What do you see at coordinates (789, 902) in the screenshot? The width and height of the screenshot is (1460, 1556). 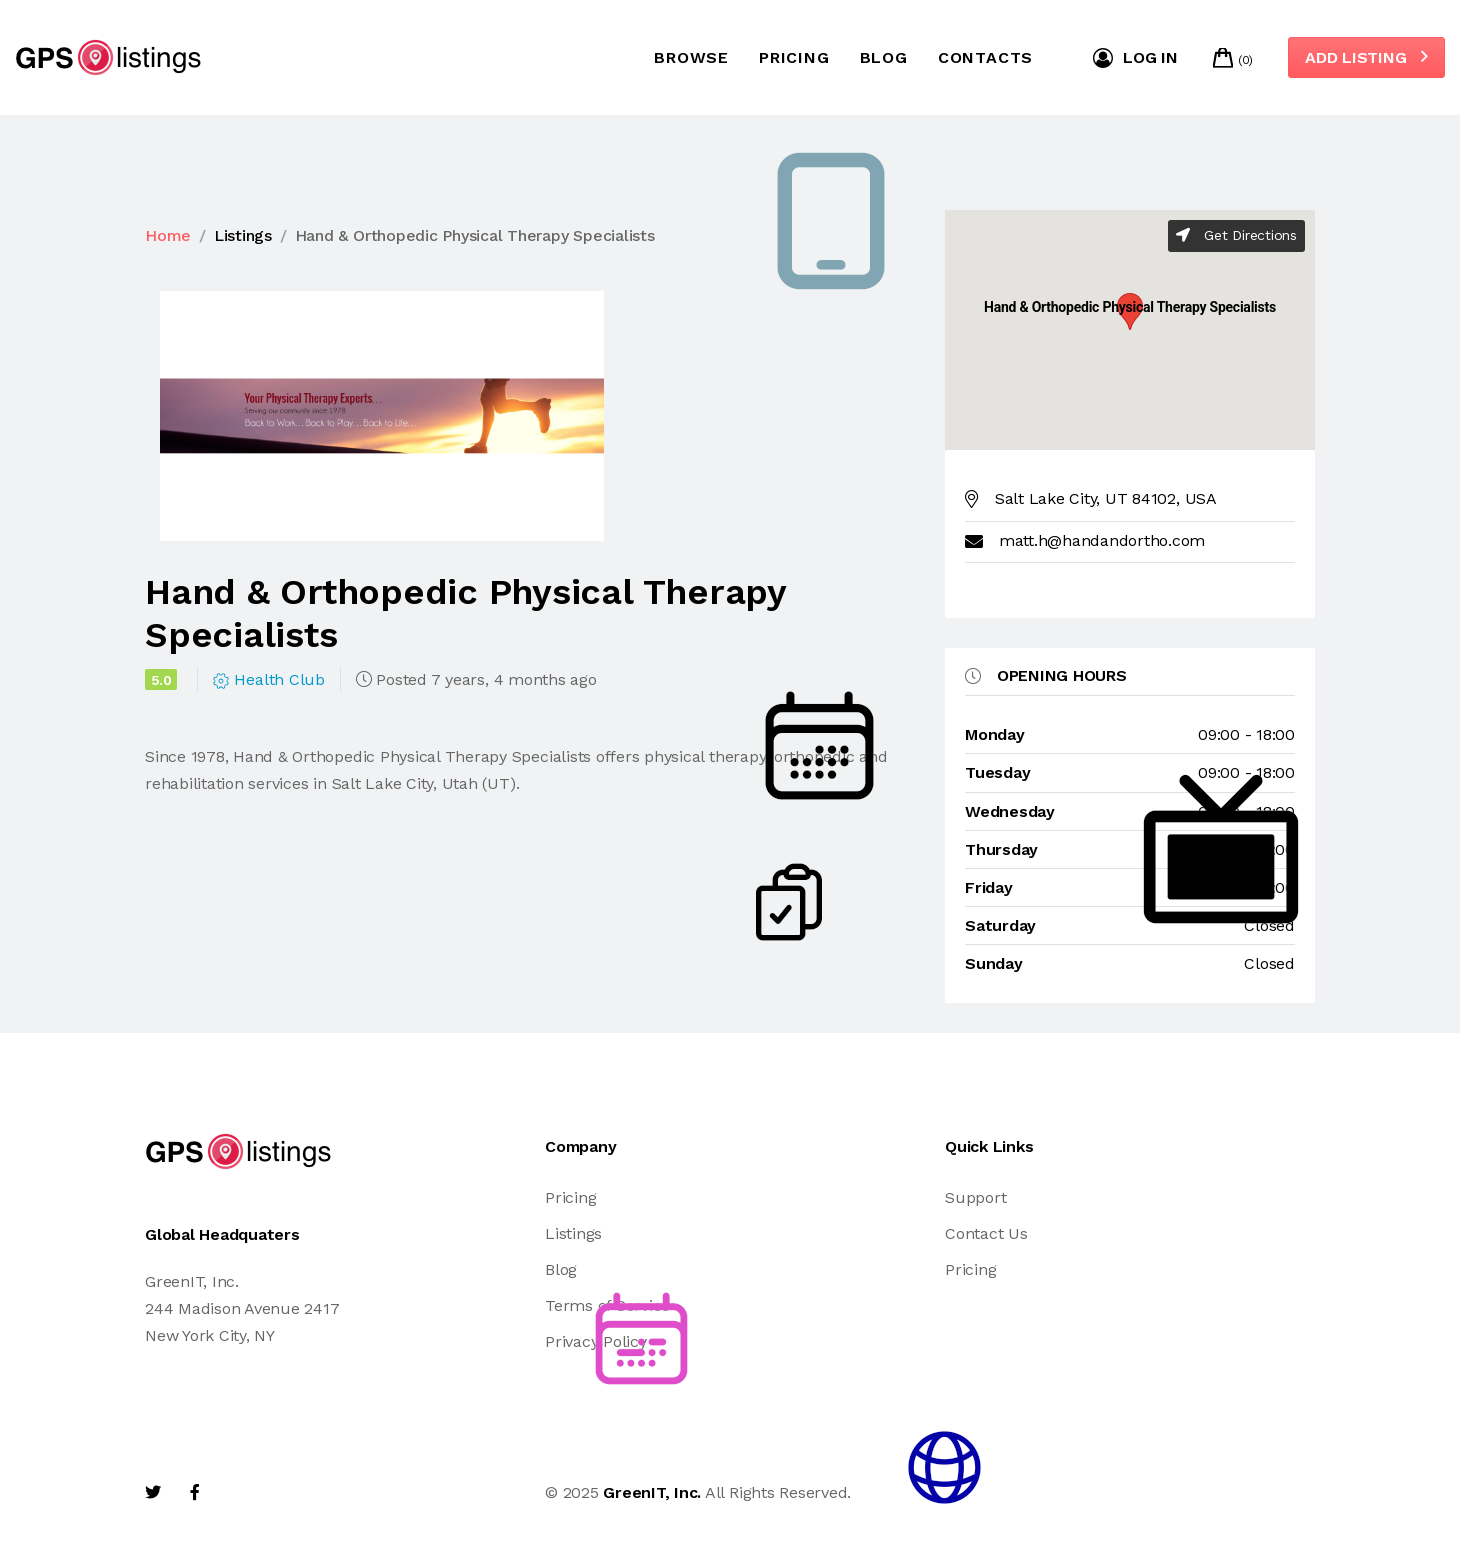 I see `mark task or document as complete` at bounding box center [789, 902].